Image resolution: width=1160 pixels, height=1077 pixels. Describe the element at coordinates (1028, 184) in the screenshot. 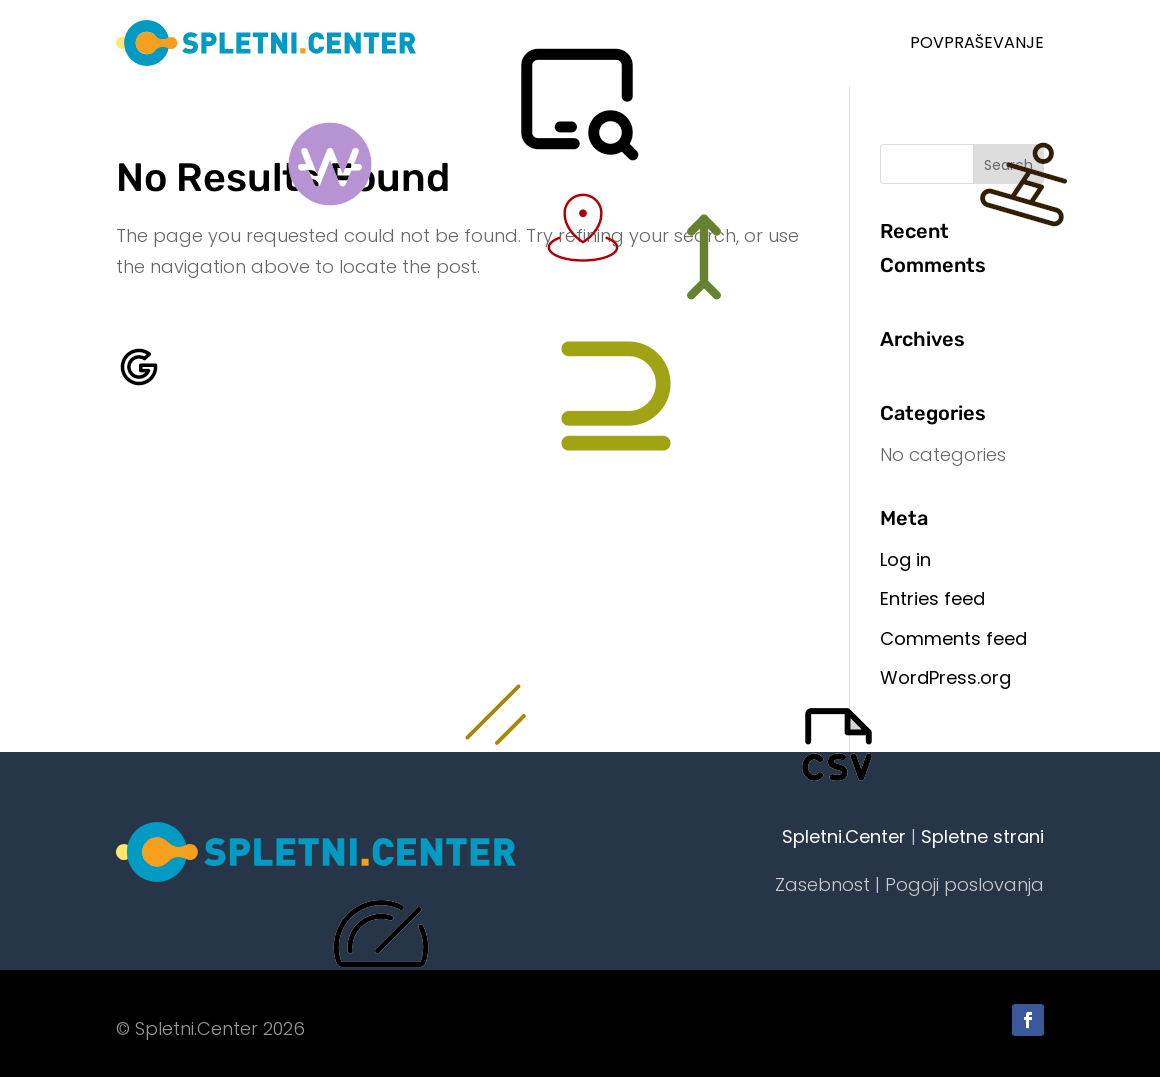

I see `access snowboarding or winter sports content` at that location.